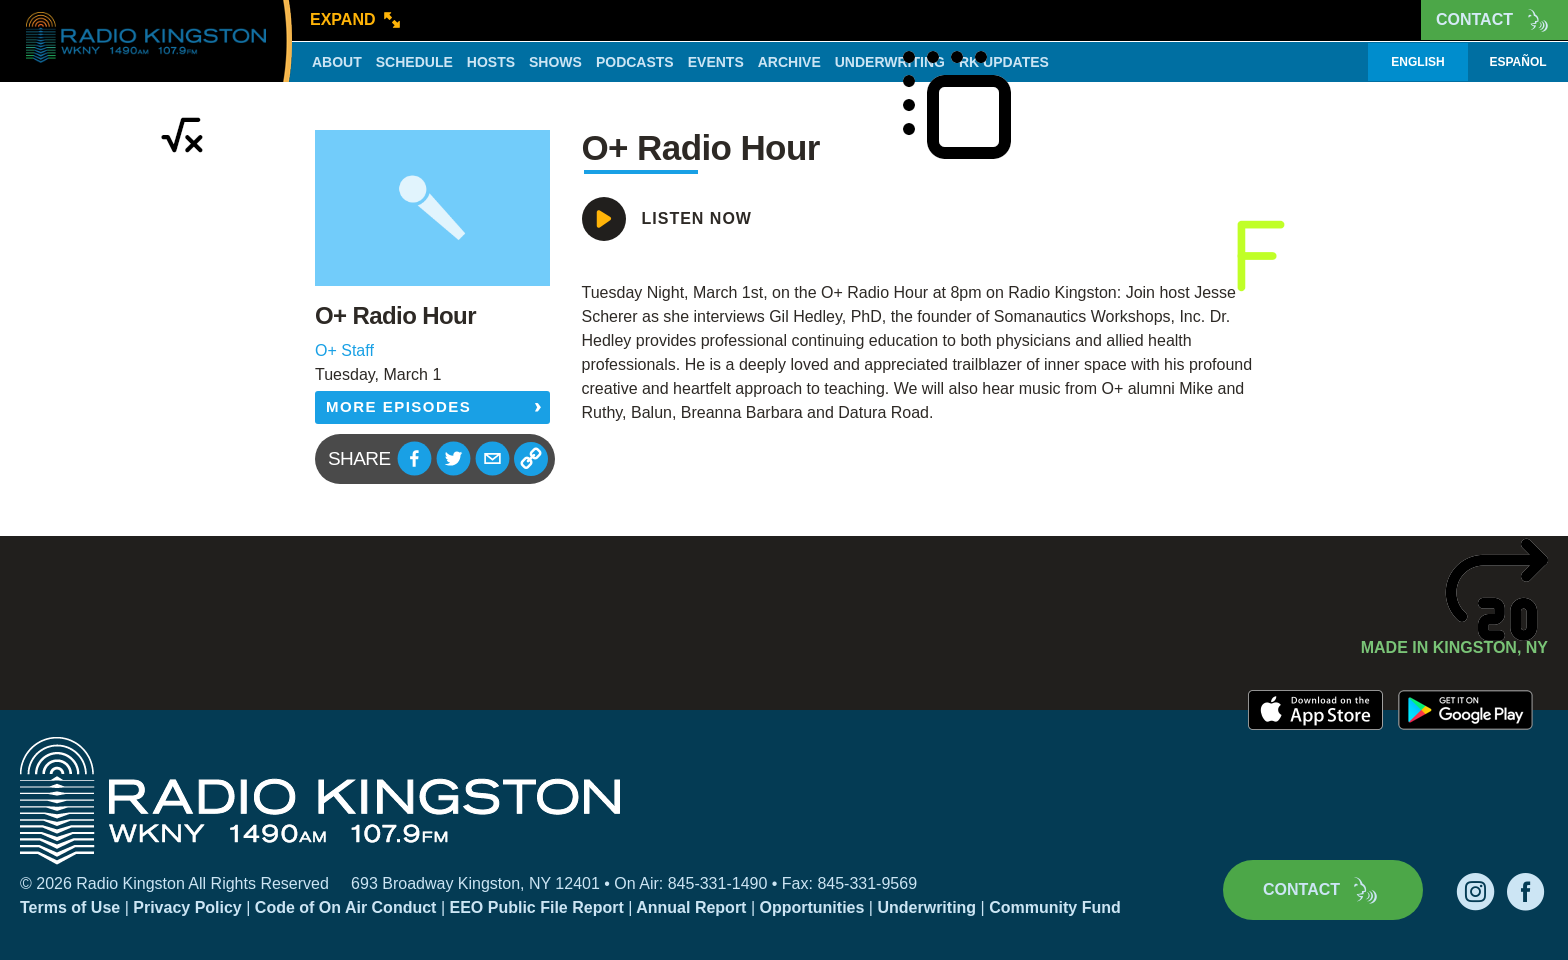  Describe the element at coordinates (1261, 256) in the screenshot. I see `facebook app or social media link` at that location.